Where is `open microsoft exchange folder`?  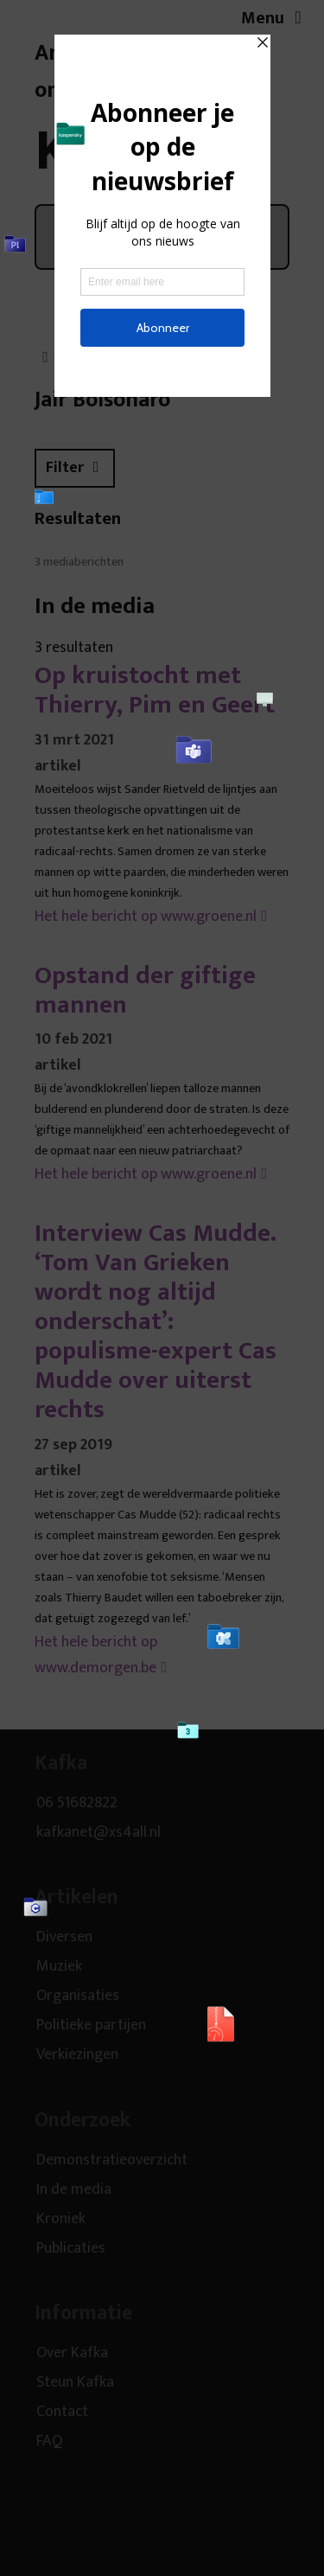 open microsoft exchange folder is located at coordinates (223, 1637).